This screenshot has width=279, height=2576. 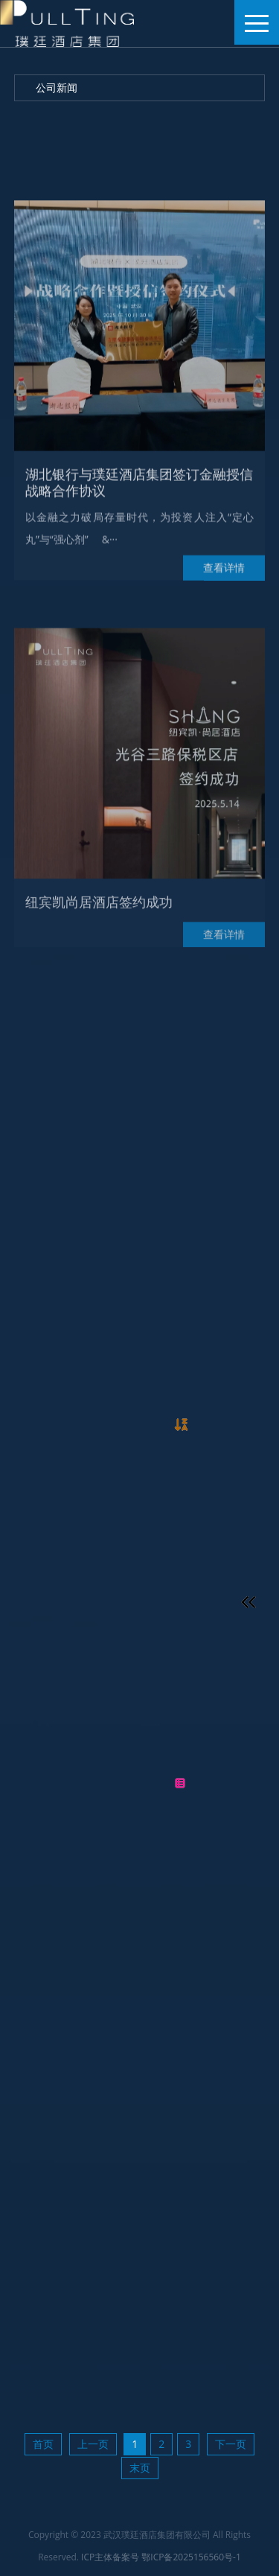 What do you see at coordinates (248, 1602) in the screenshot?
I see `go back to the beginning` at bounding box center [248, 1602].